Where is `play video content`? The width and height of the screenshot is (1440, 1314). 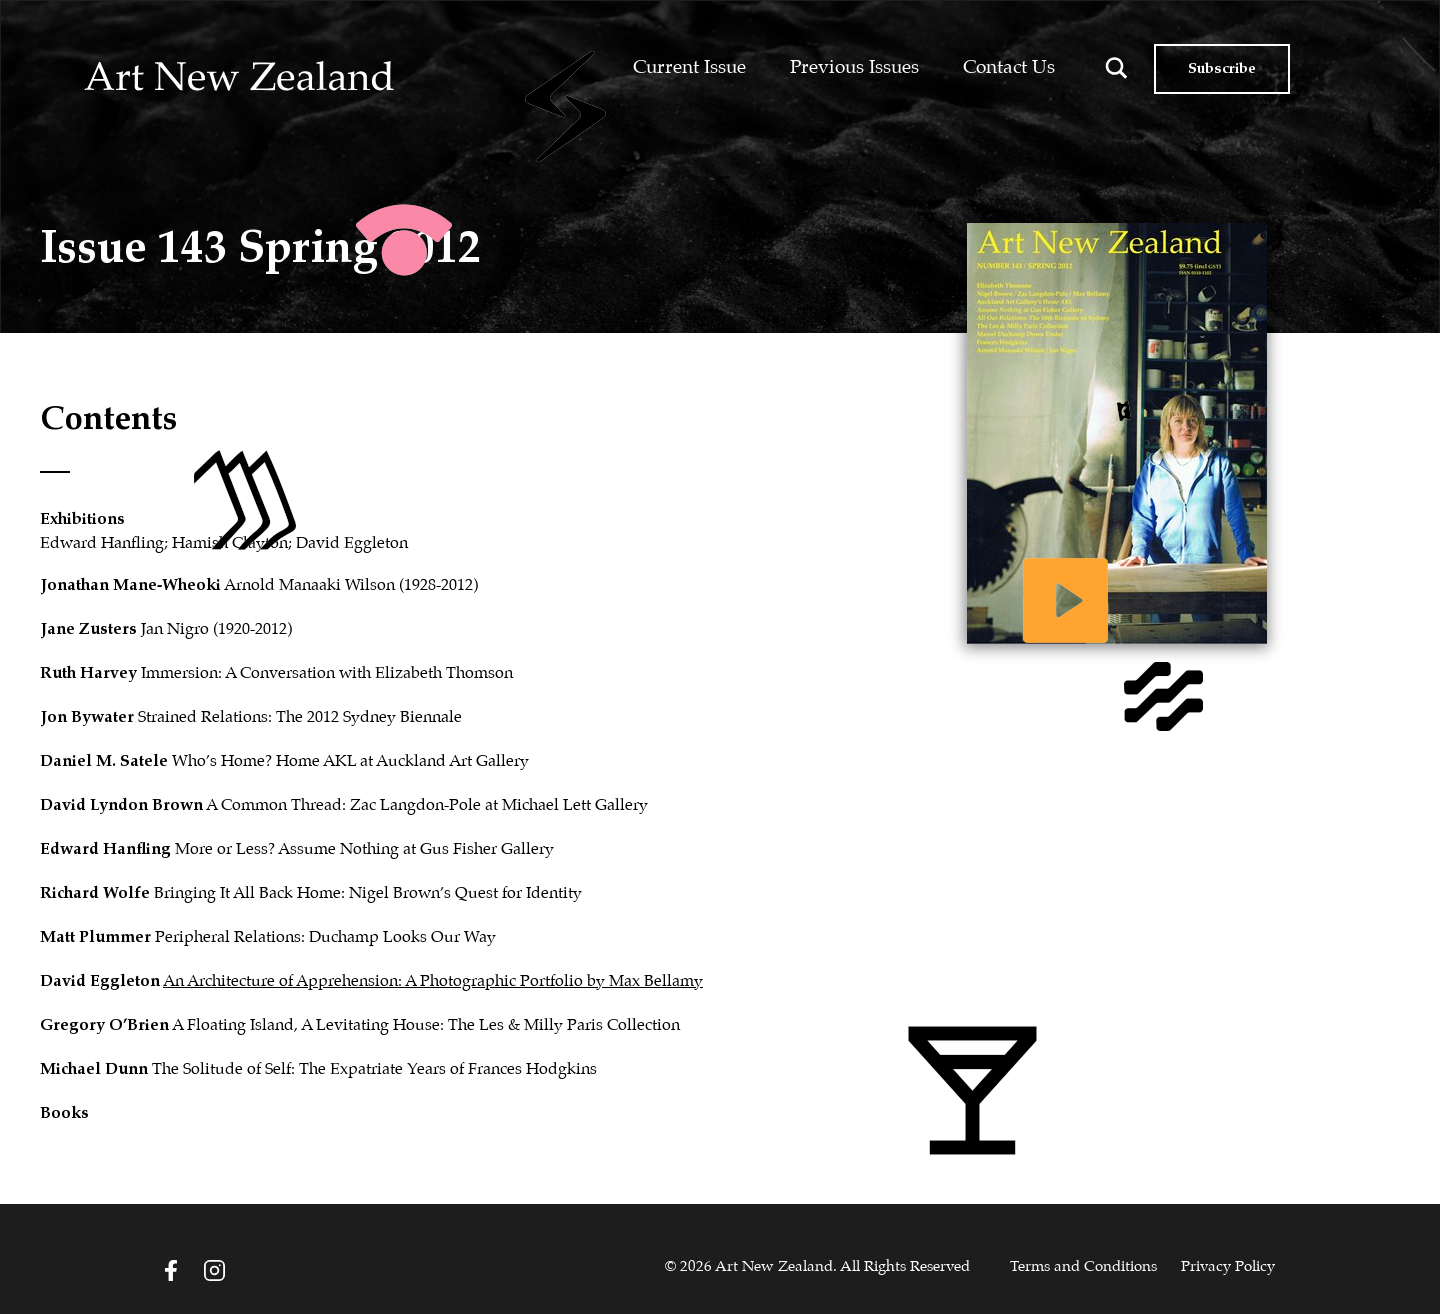
play video content is located at coordinates (1065, 600).